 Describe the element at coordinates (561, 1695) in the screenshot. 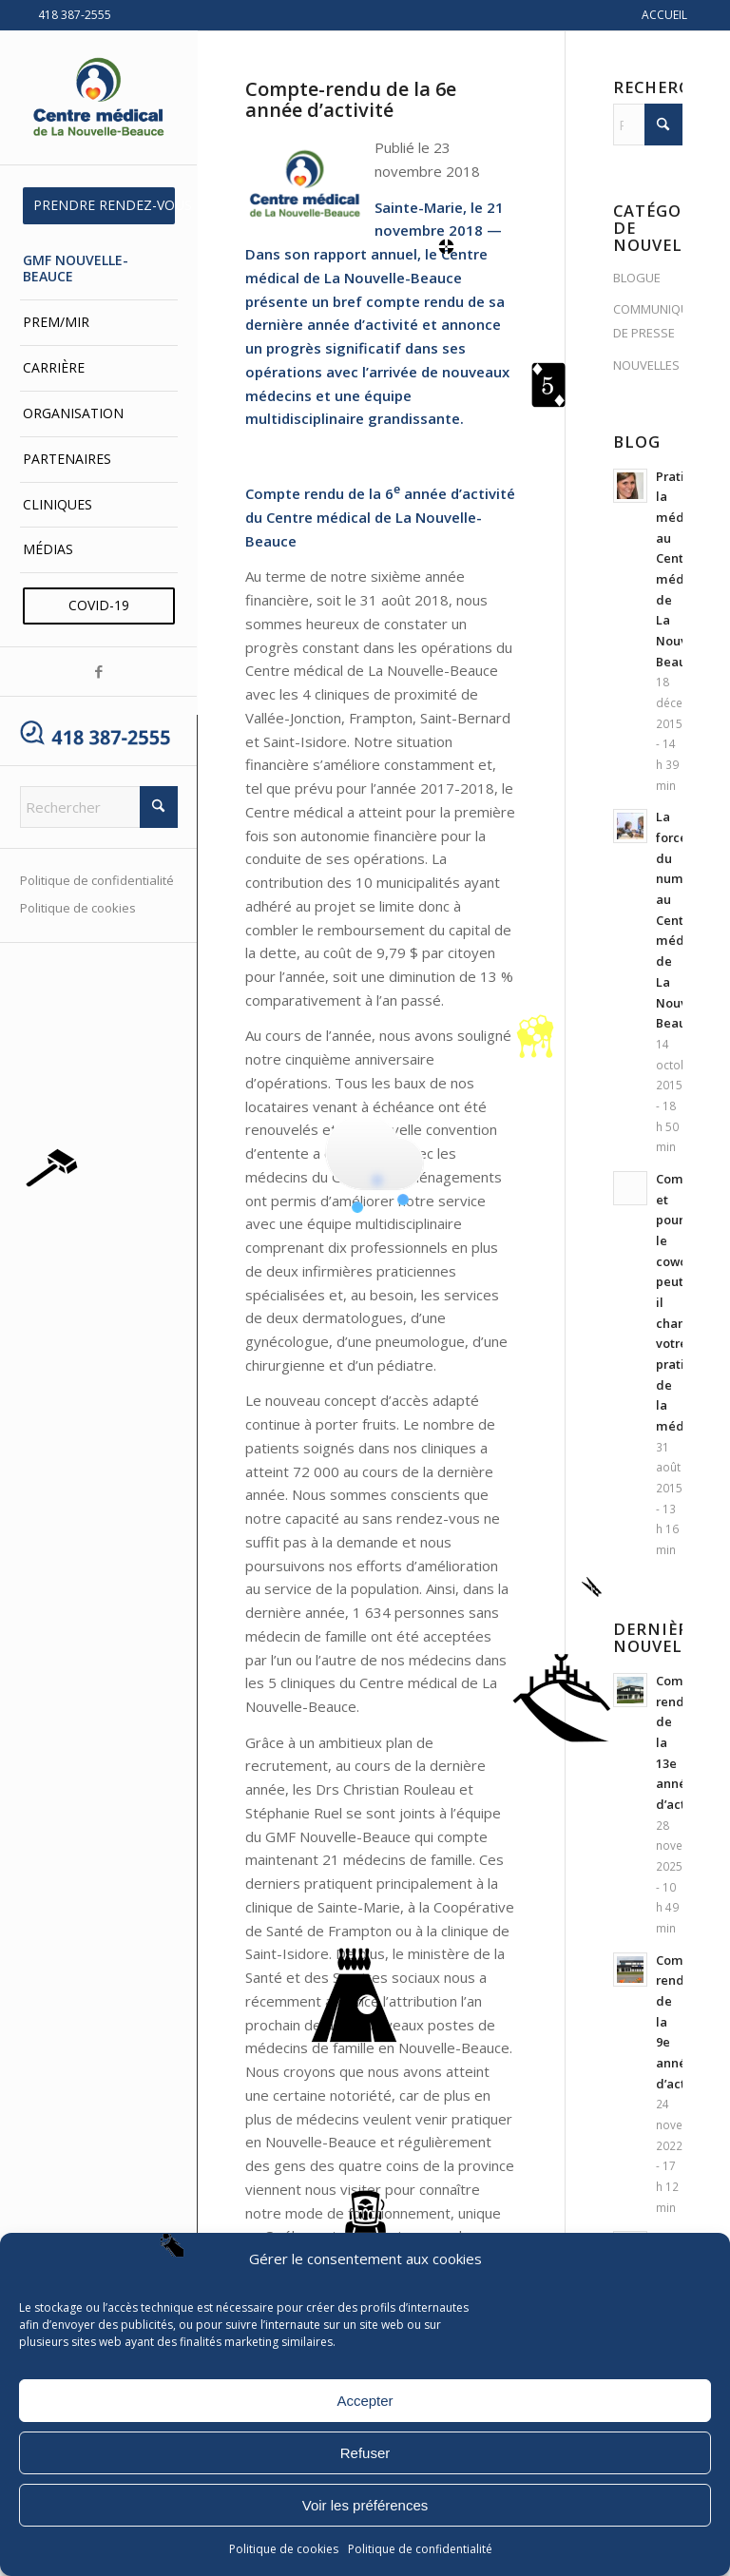

I see `view fortified settlement or stronghold location` at that location.